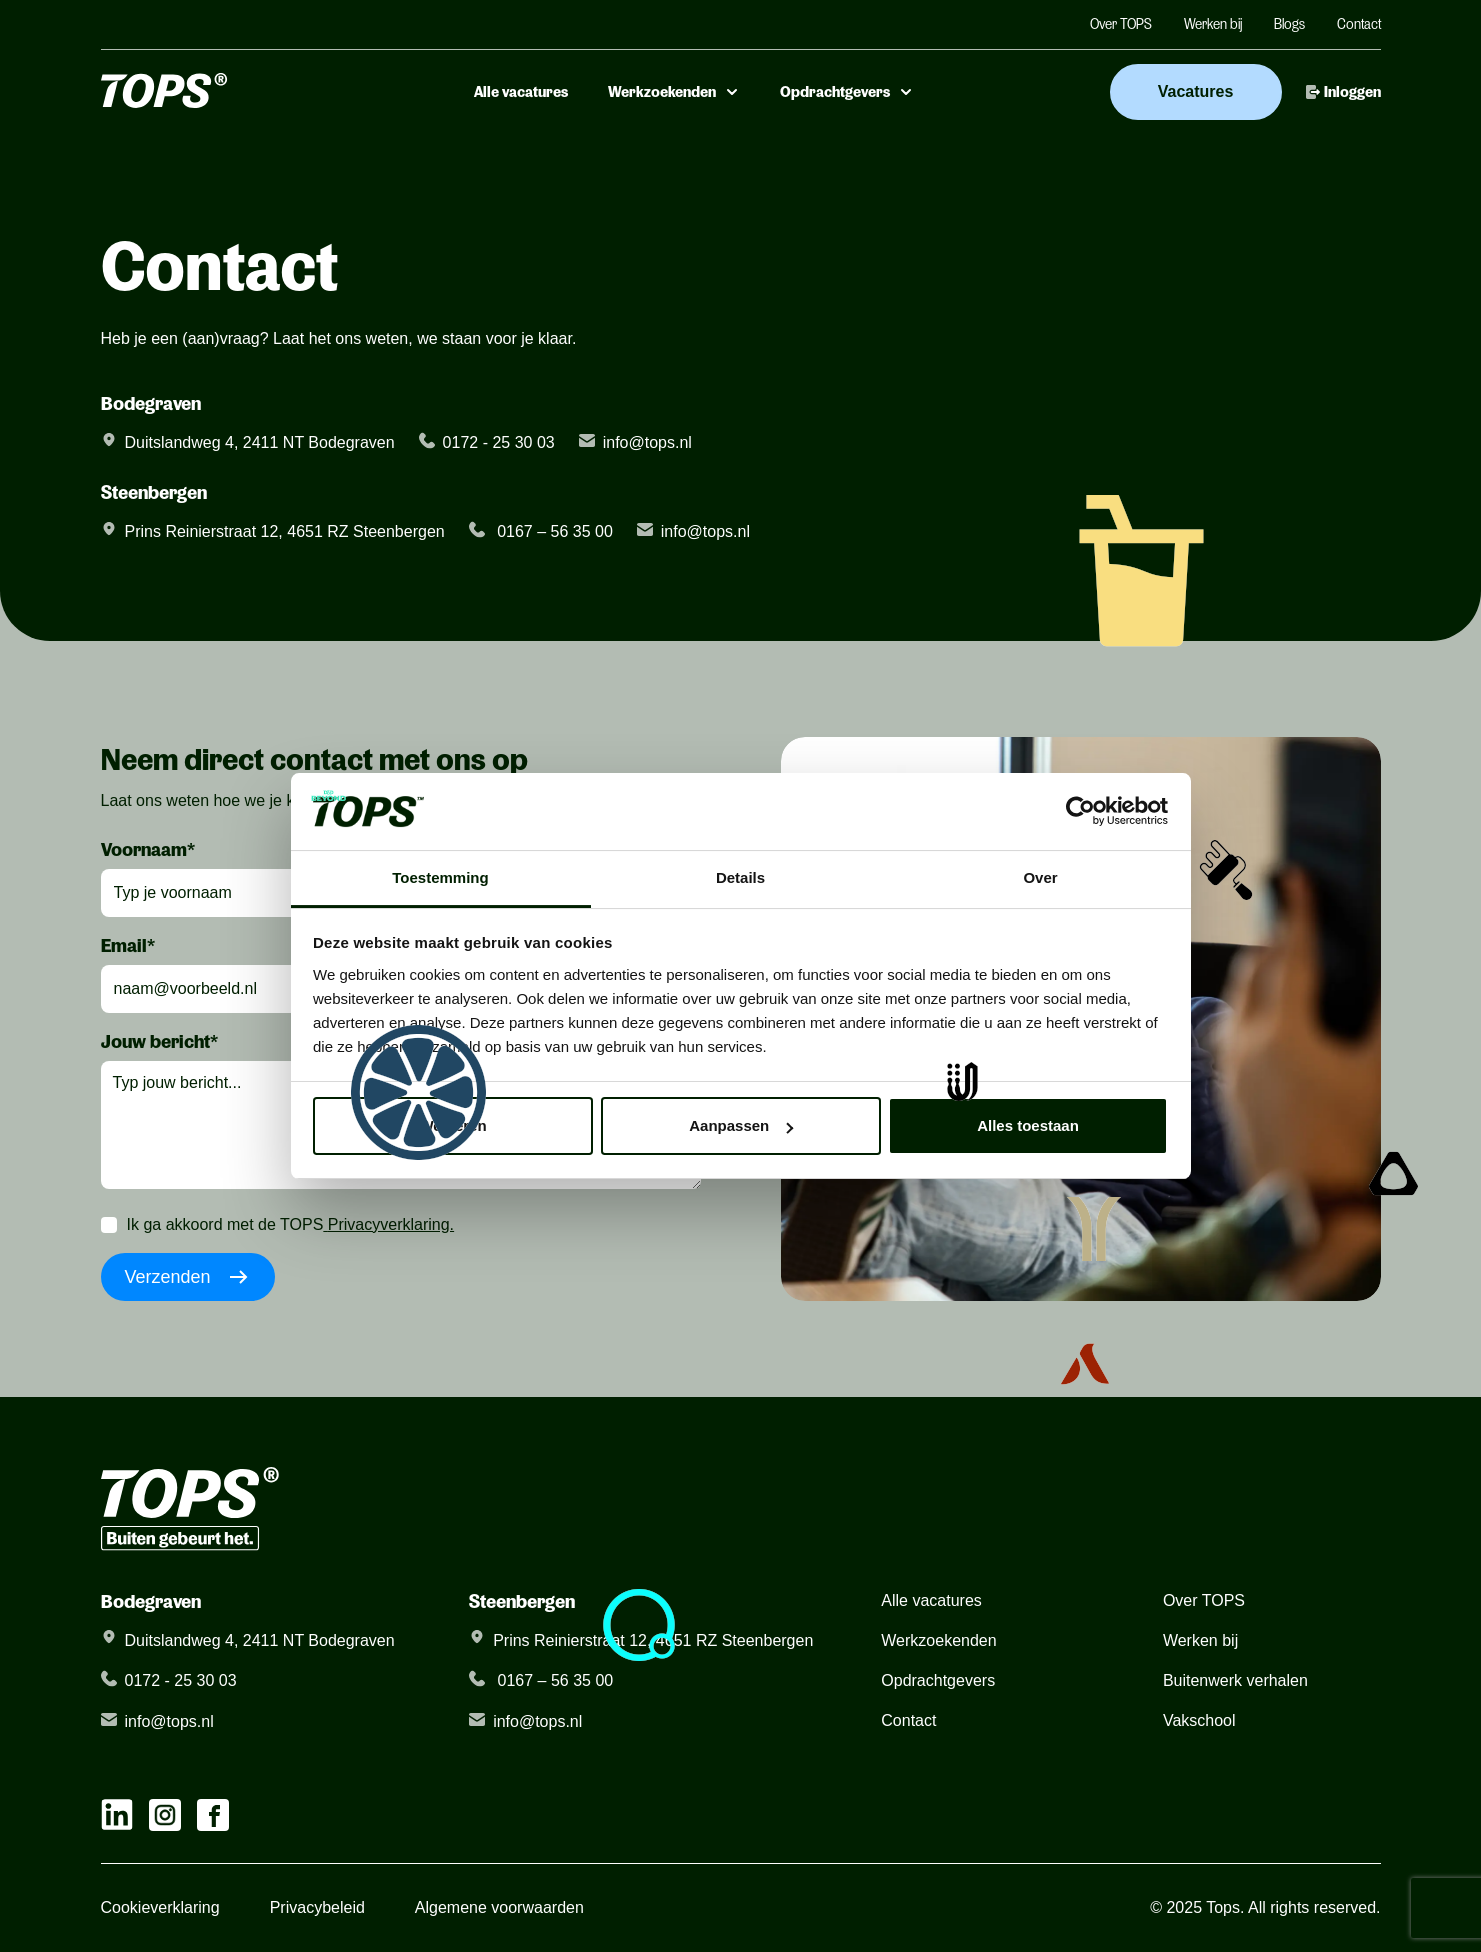  What do you see at coordinates (1141, 577) in the screenshot?
I see `view food and drink options` at bounding box center [1141, 577].